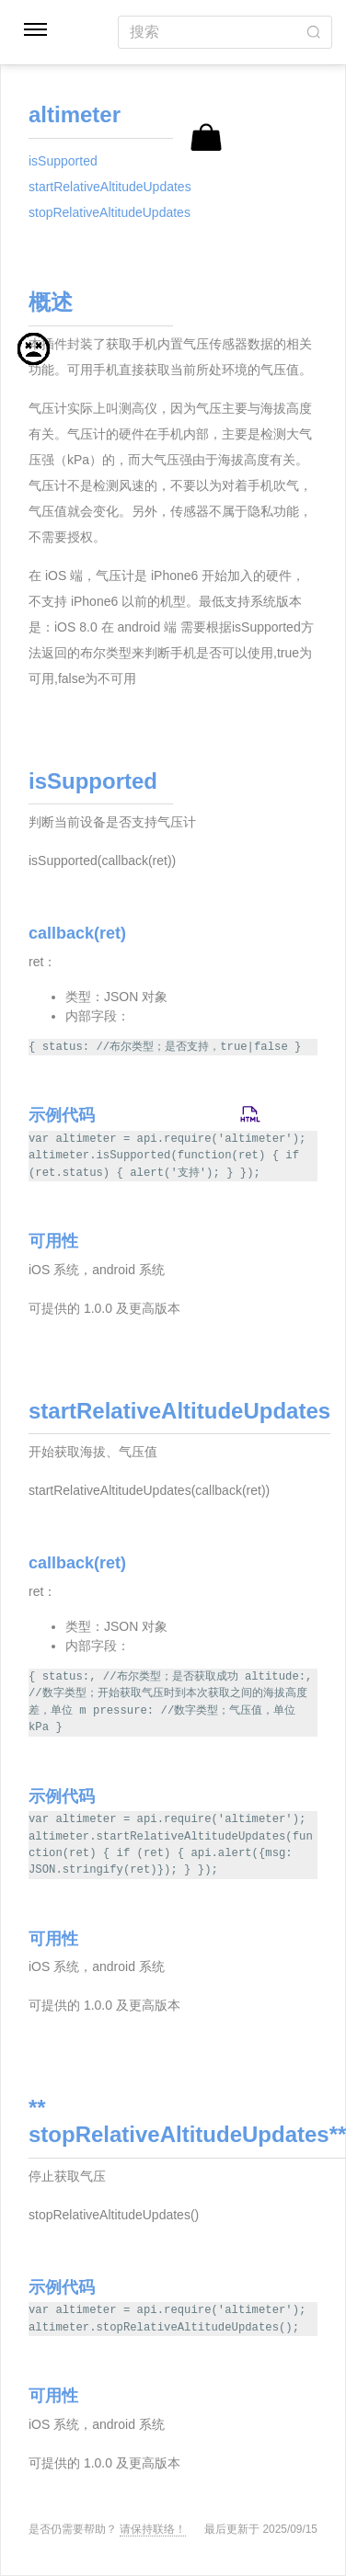 The height and width of the screenshot is (2576, 346). I want to click on view or open an HTML file, so click(249, 1114).